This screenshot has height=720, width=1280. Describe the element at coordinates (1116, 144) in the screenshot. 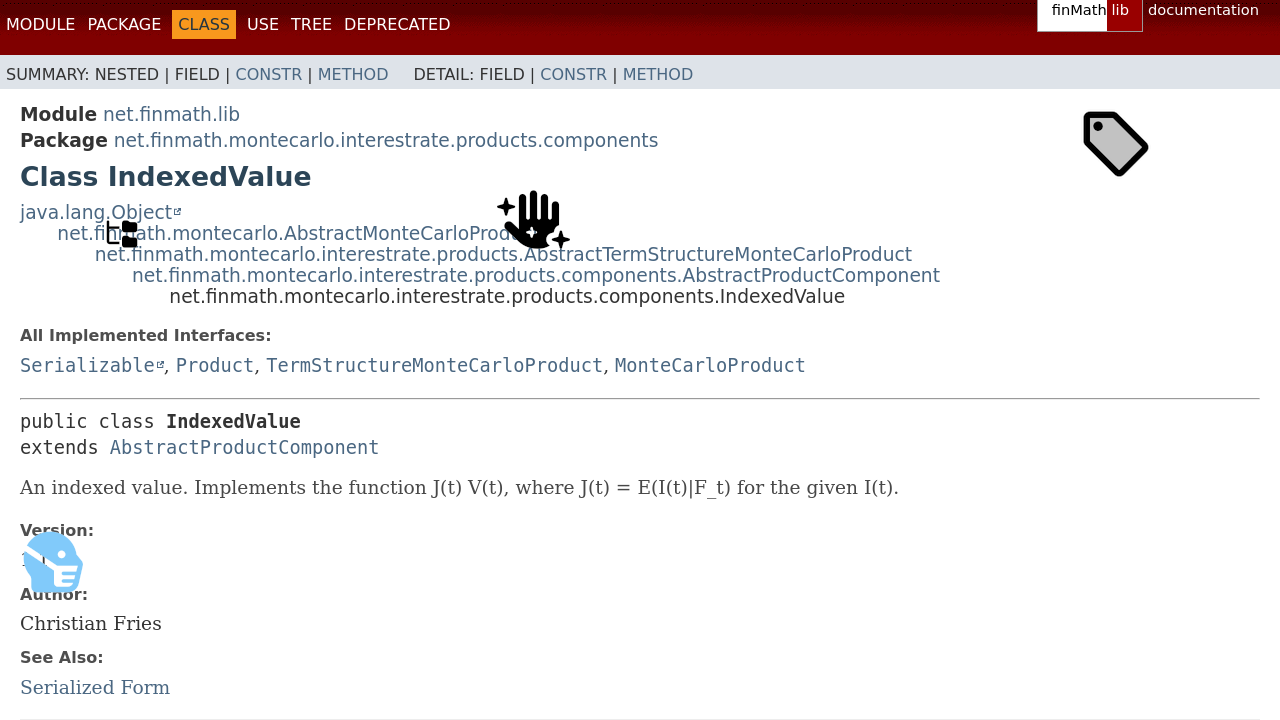

I see `view or apply tags to an item` at that location.